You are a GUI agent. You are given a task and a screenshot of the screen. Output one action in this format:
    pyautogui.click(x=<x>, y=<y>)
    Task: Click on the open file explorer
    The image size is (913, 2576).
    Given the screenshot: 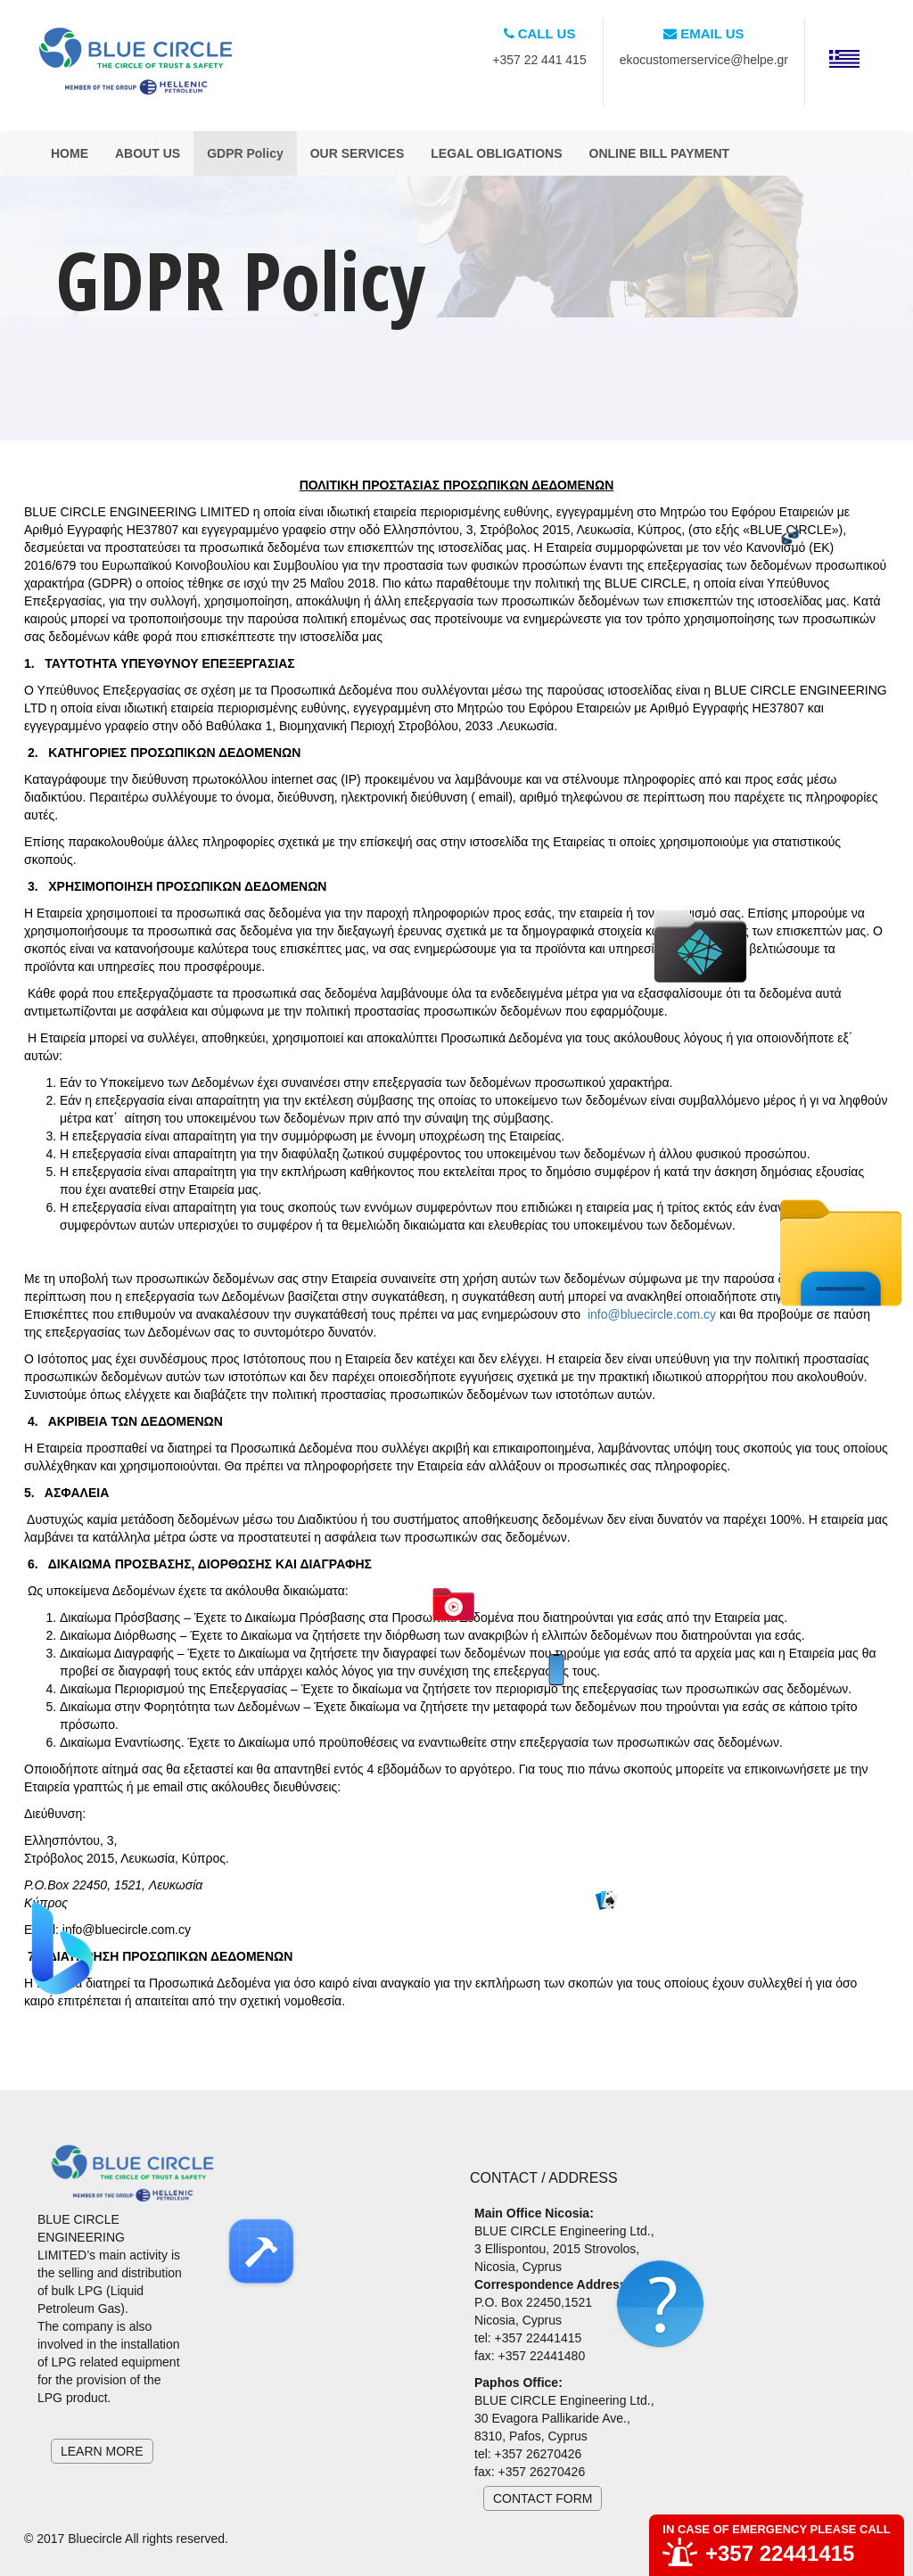 What is the action you would take?
    pyautogui.click(x=841, y=1251)
    